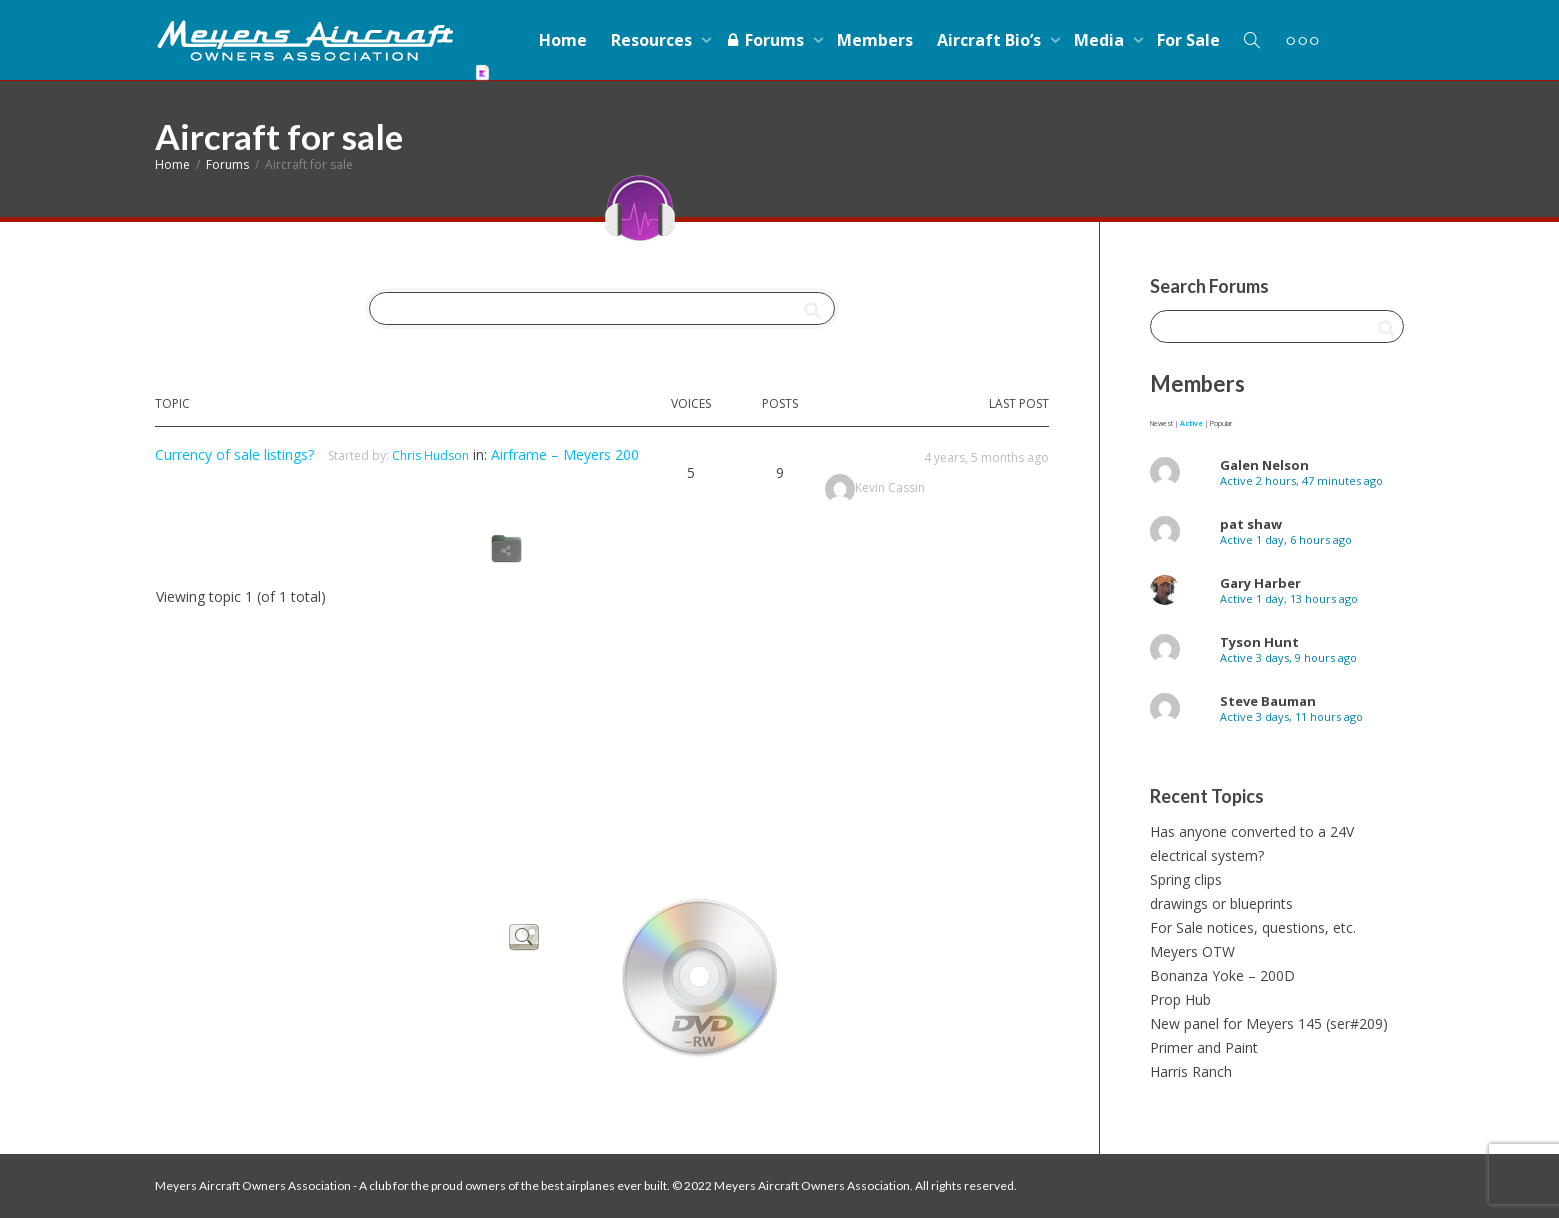  What do you see at coordinates (524, 937) in the screenshot?
I see `open eye of mate image viewer` at bounding box center [524, 937].